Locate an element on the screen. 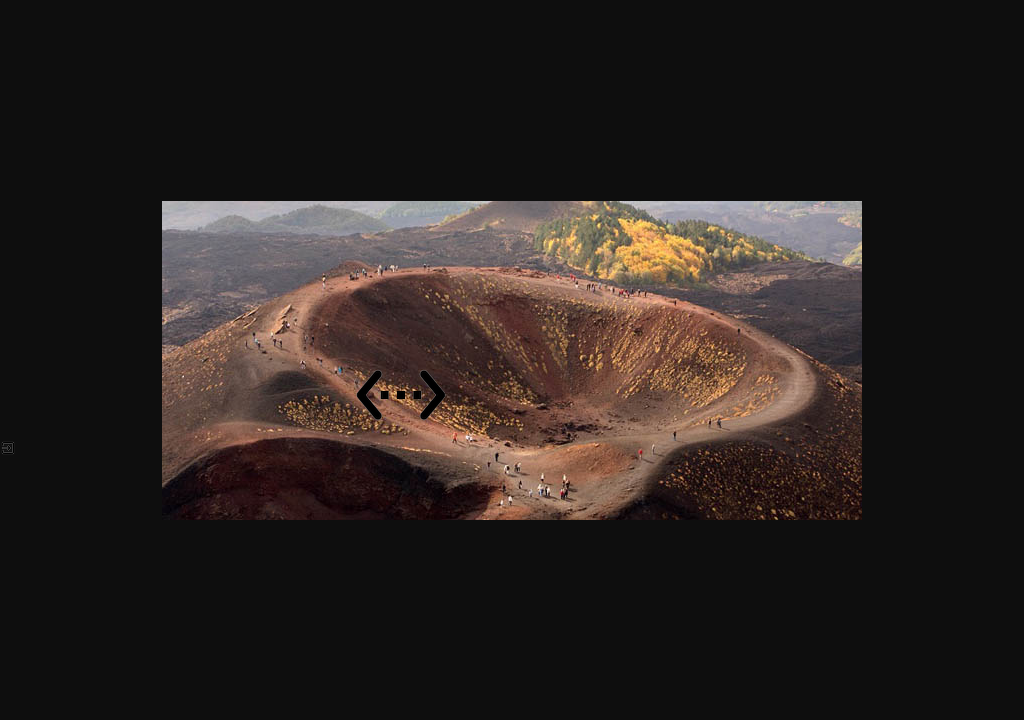  configure ethernet or network connection settings is located at coordinates (401, 395).